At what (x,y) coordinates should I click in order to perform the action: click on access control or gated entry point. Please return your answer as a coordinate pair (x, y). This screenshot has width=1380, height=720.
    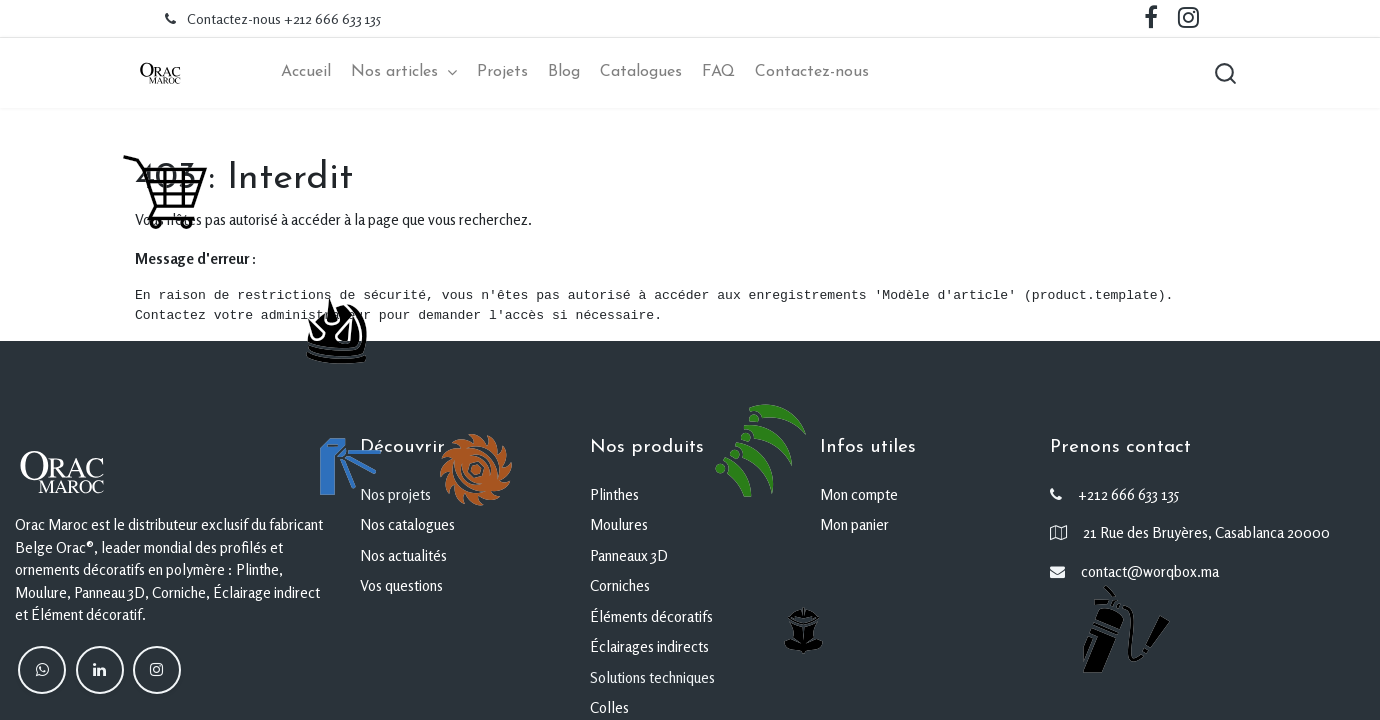
    Looking at the image, I should click on (350, 464).